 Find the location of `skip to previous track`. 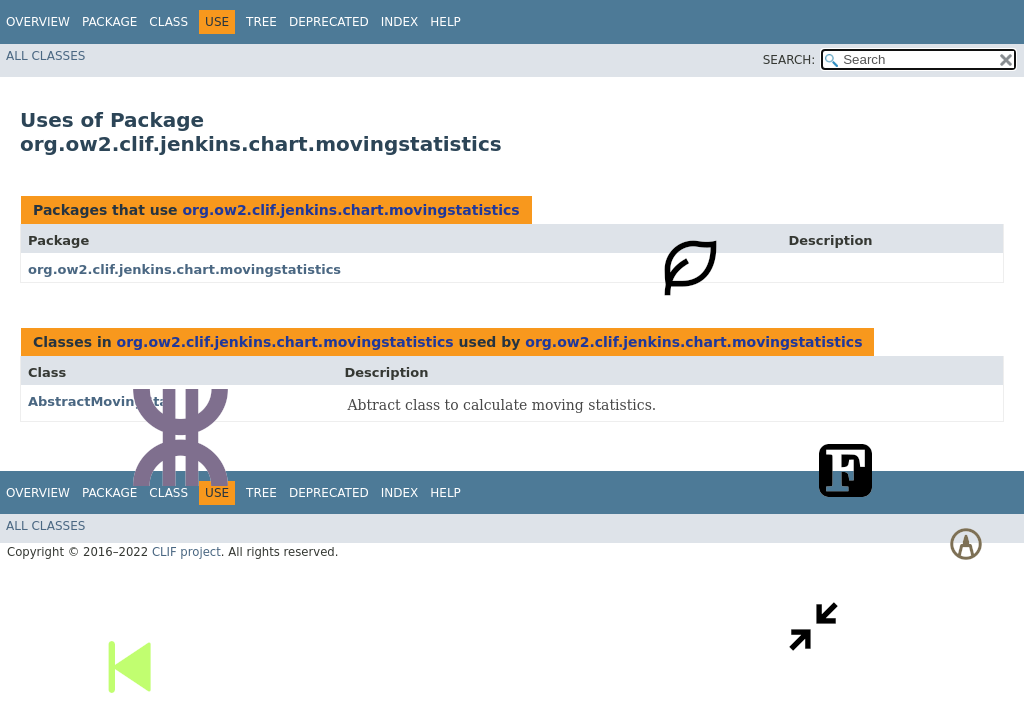

skip to previous track is located at coordinates (128, 667).